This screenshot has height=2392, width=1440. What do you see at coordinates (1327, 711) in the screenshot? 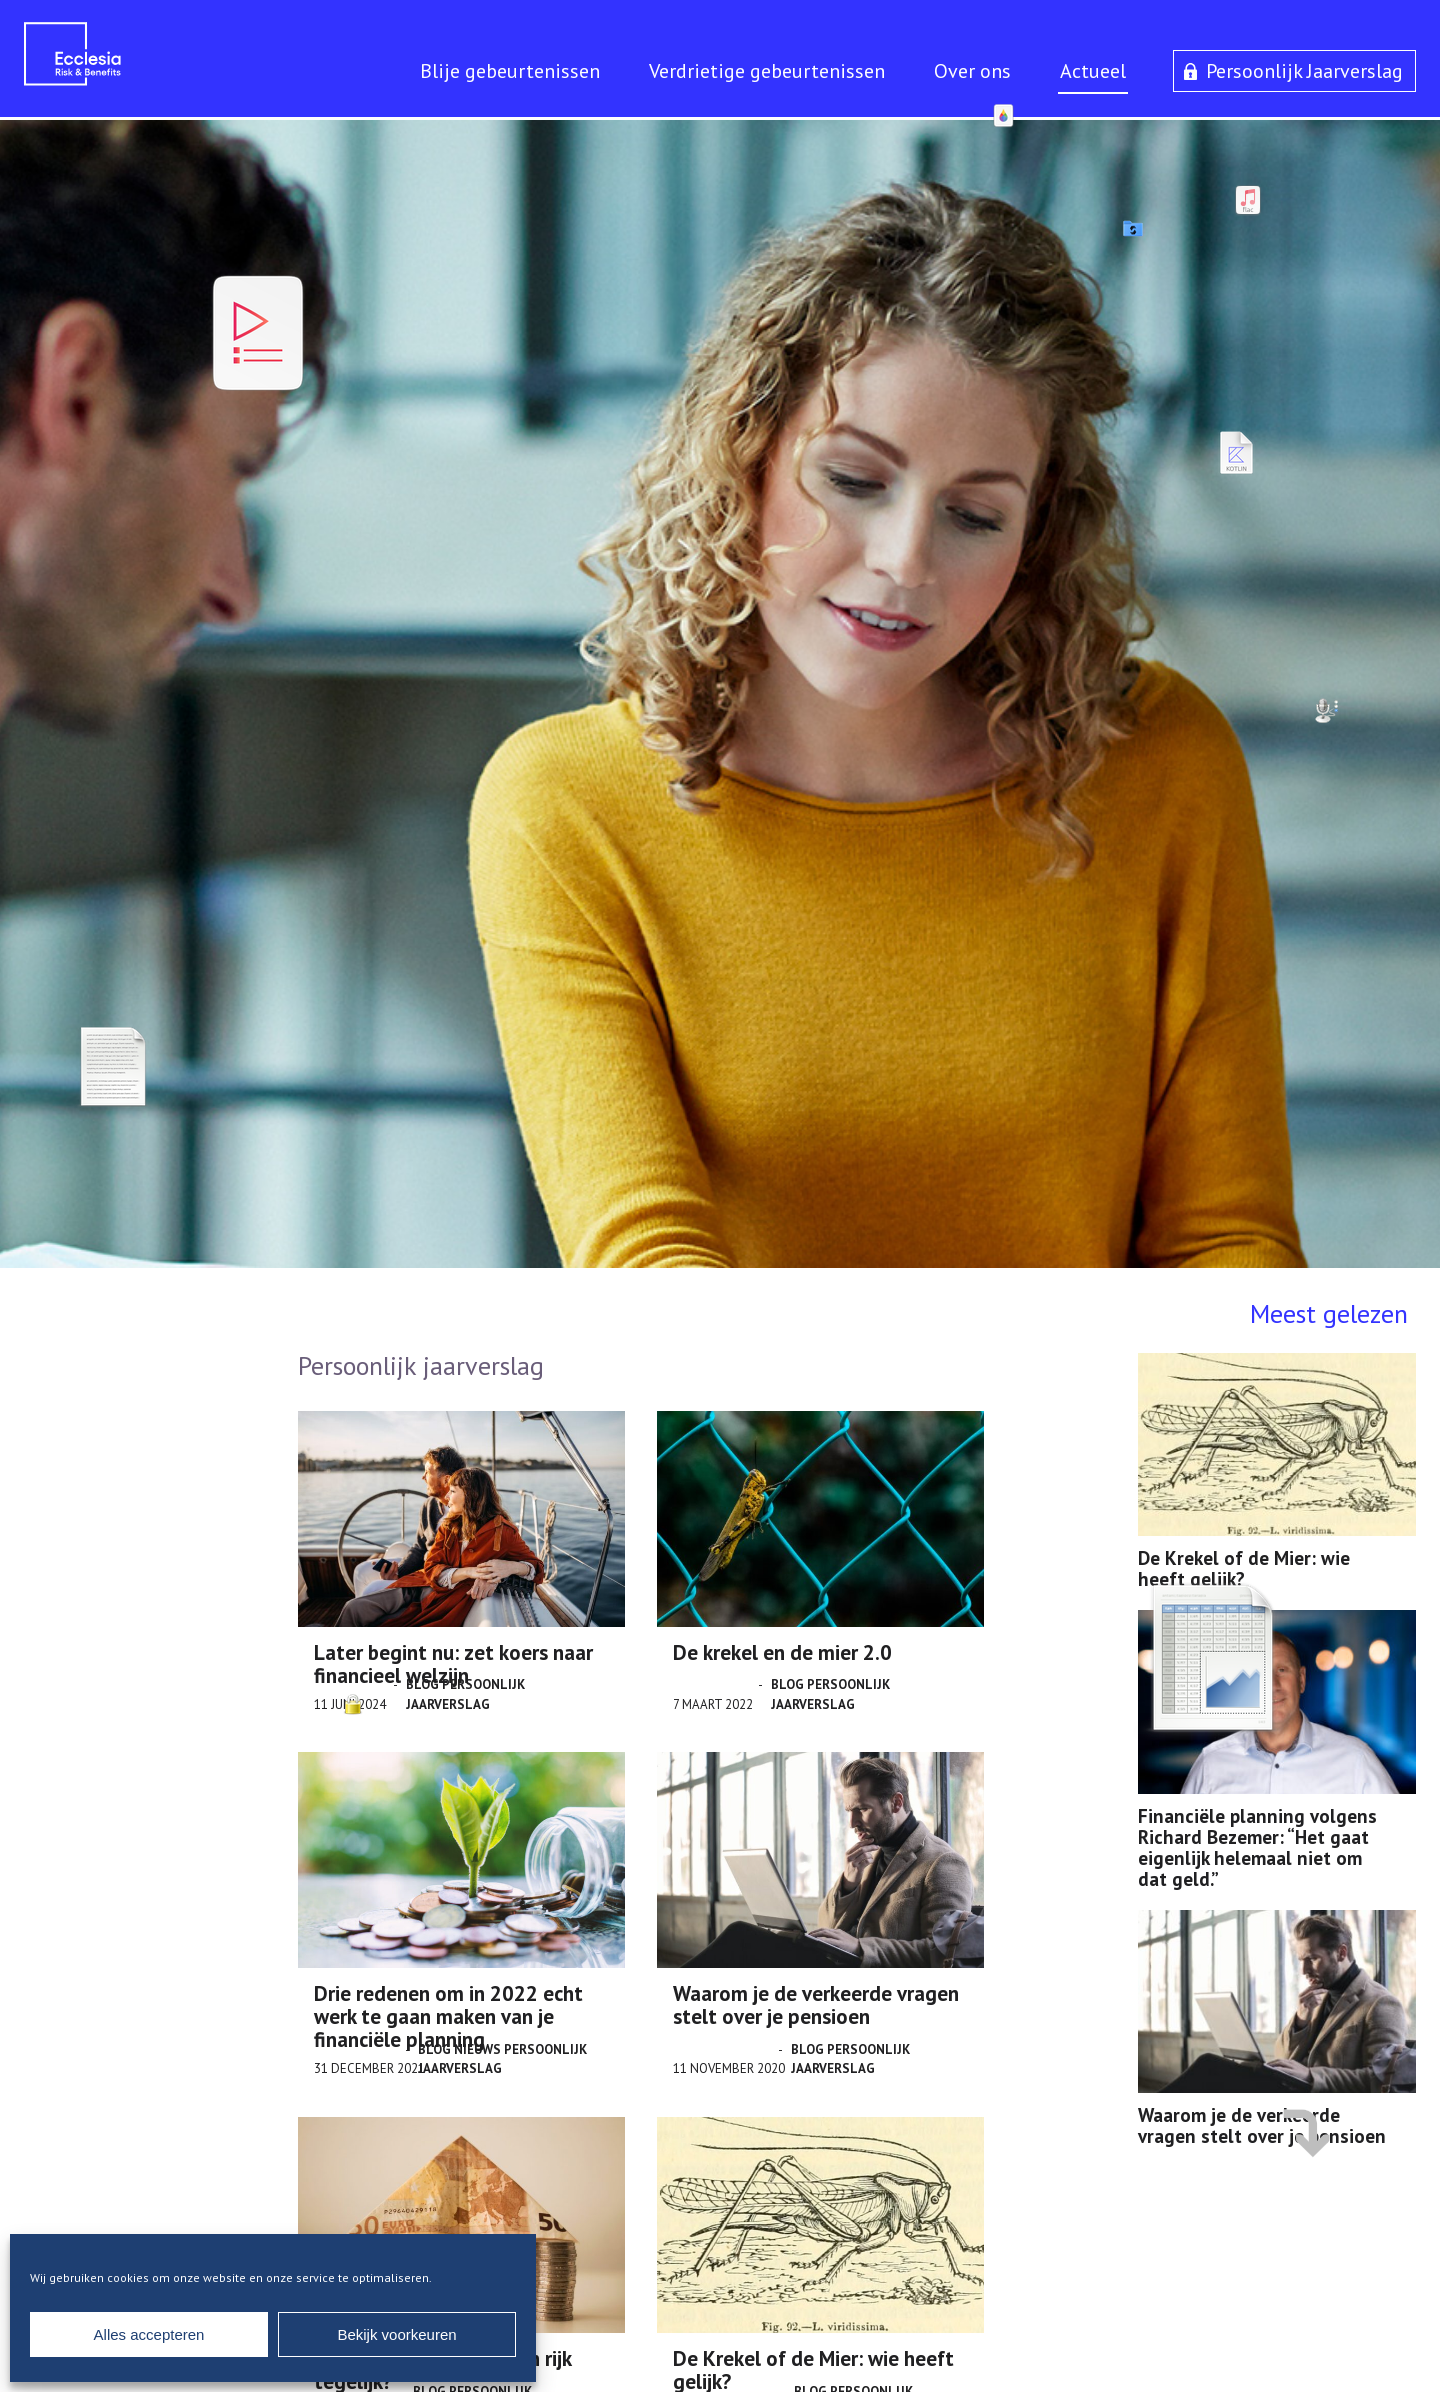
I see `microphone input level is set to low` at bounding box center [1327, 711].